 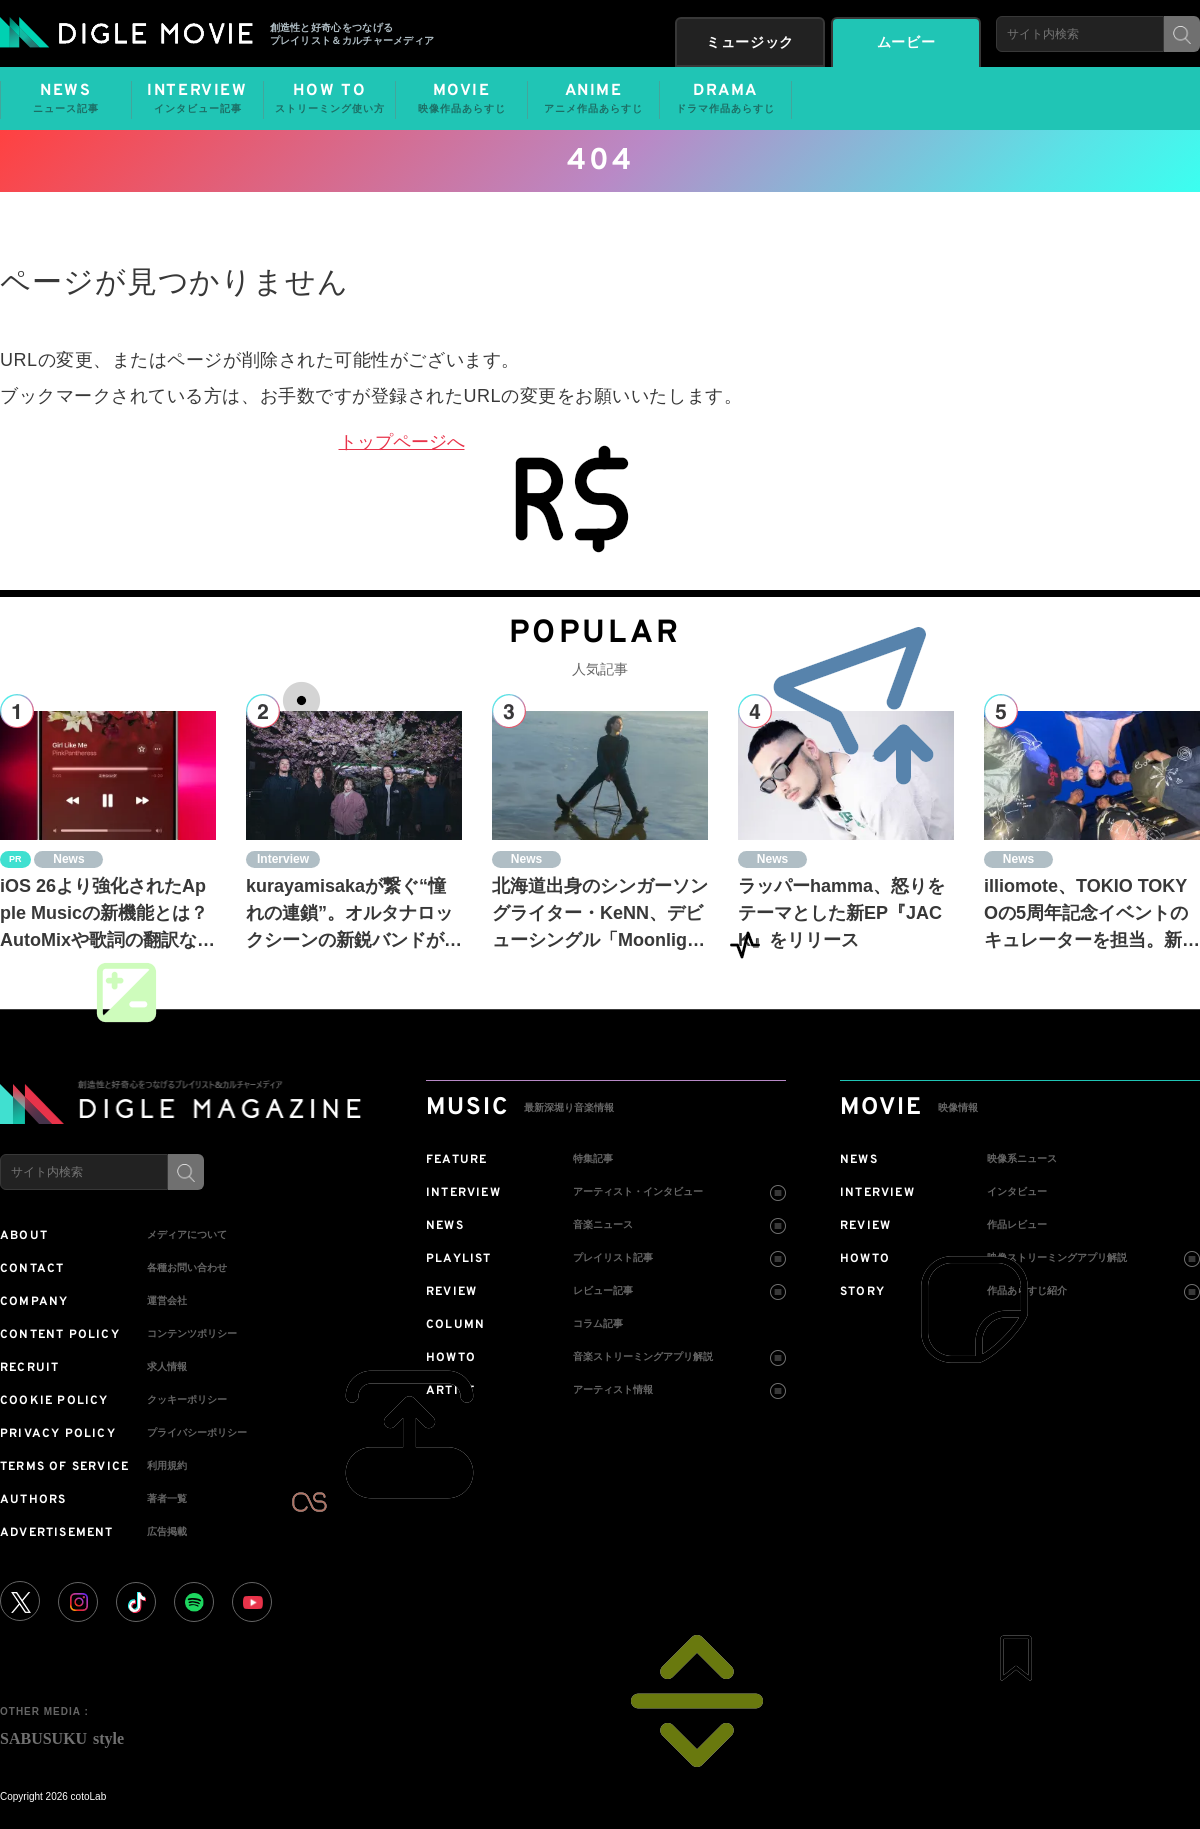 What do you see at coordinates (409, 1434) in the screenshot?
I see `move element to top position` at bounding box center [409, 1434].